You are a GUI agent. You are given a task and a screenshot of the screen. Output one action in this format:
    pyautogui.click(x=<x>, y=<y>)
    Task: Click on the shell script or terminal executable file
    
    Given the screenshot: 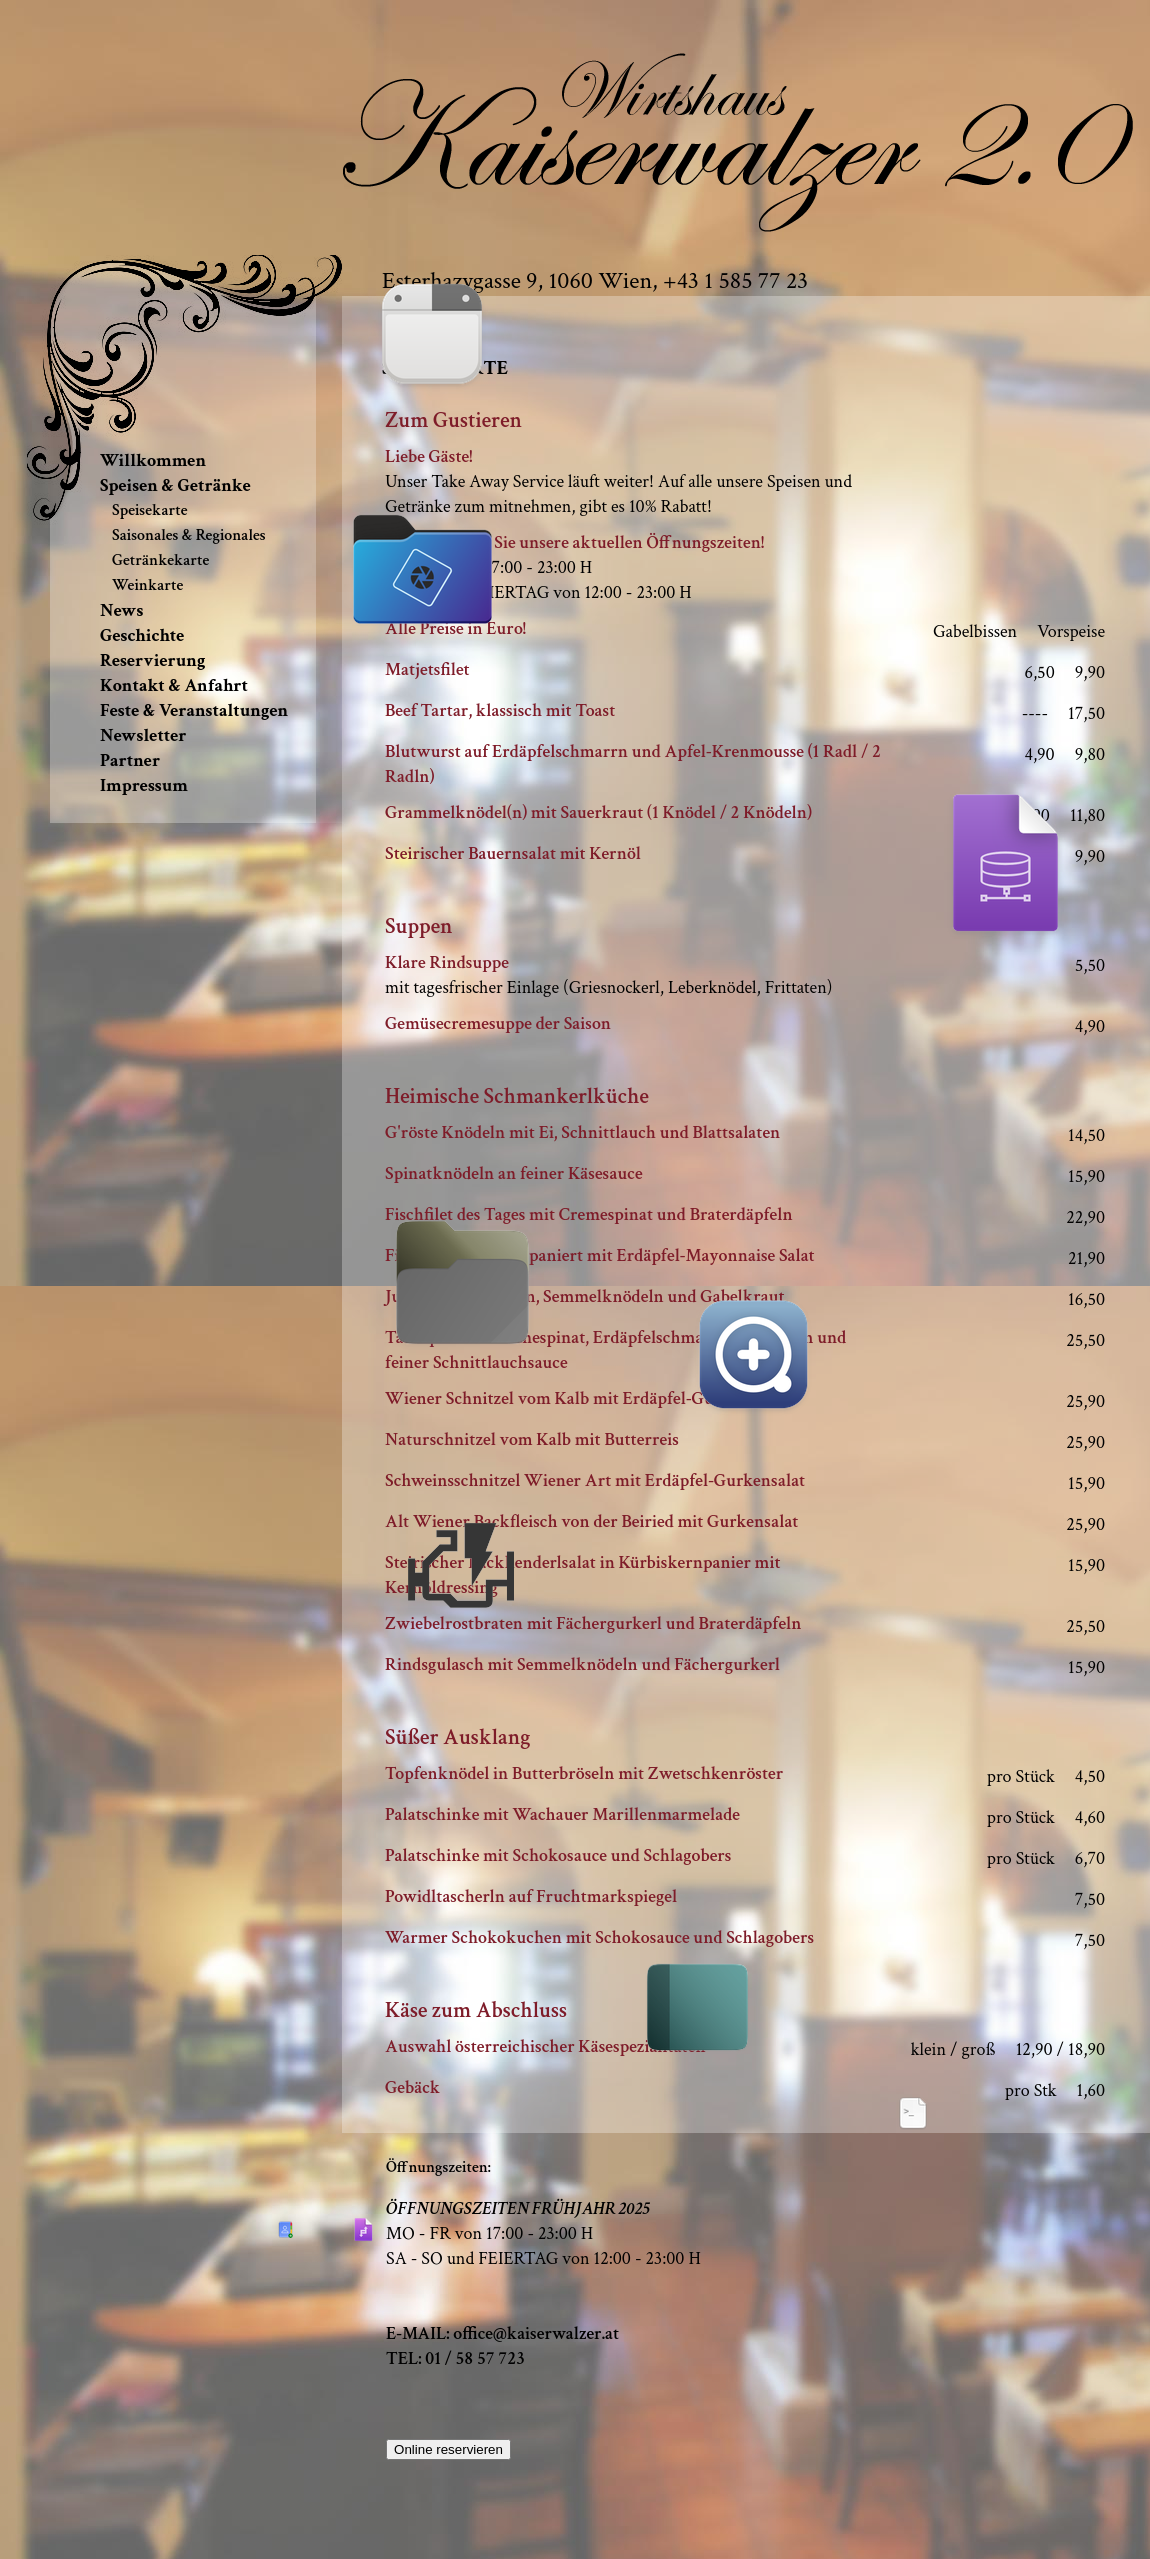 What is the action you would take?
    pyautogui.click(x=913, y=2113)
    